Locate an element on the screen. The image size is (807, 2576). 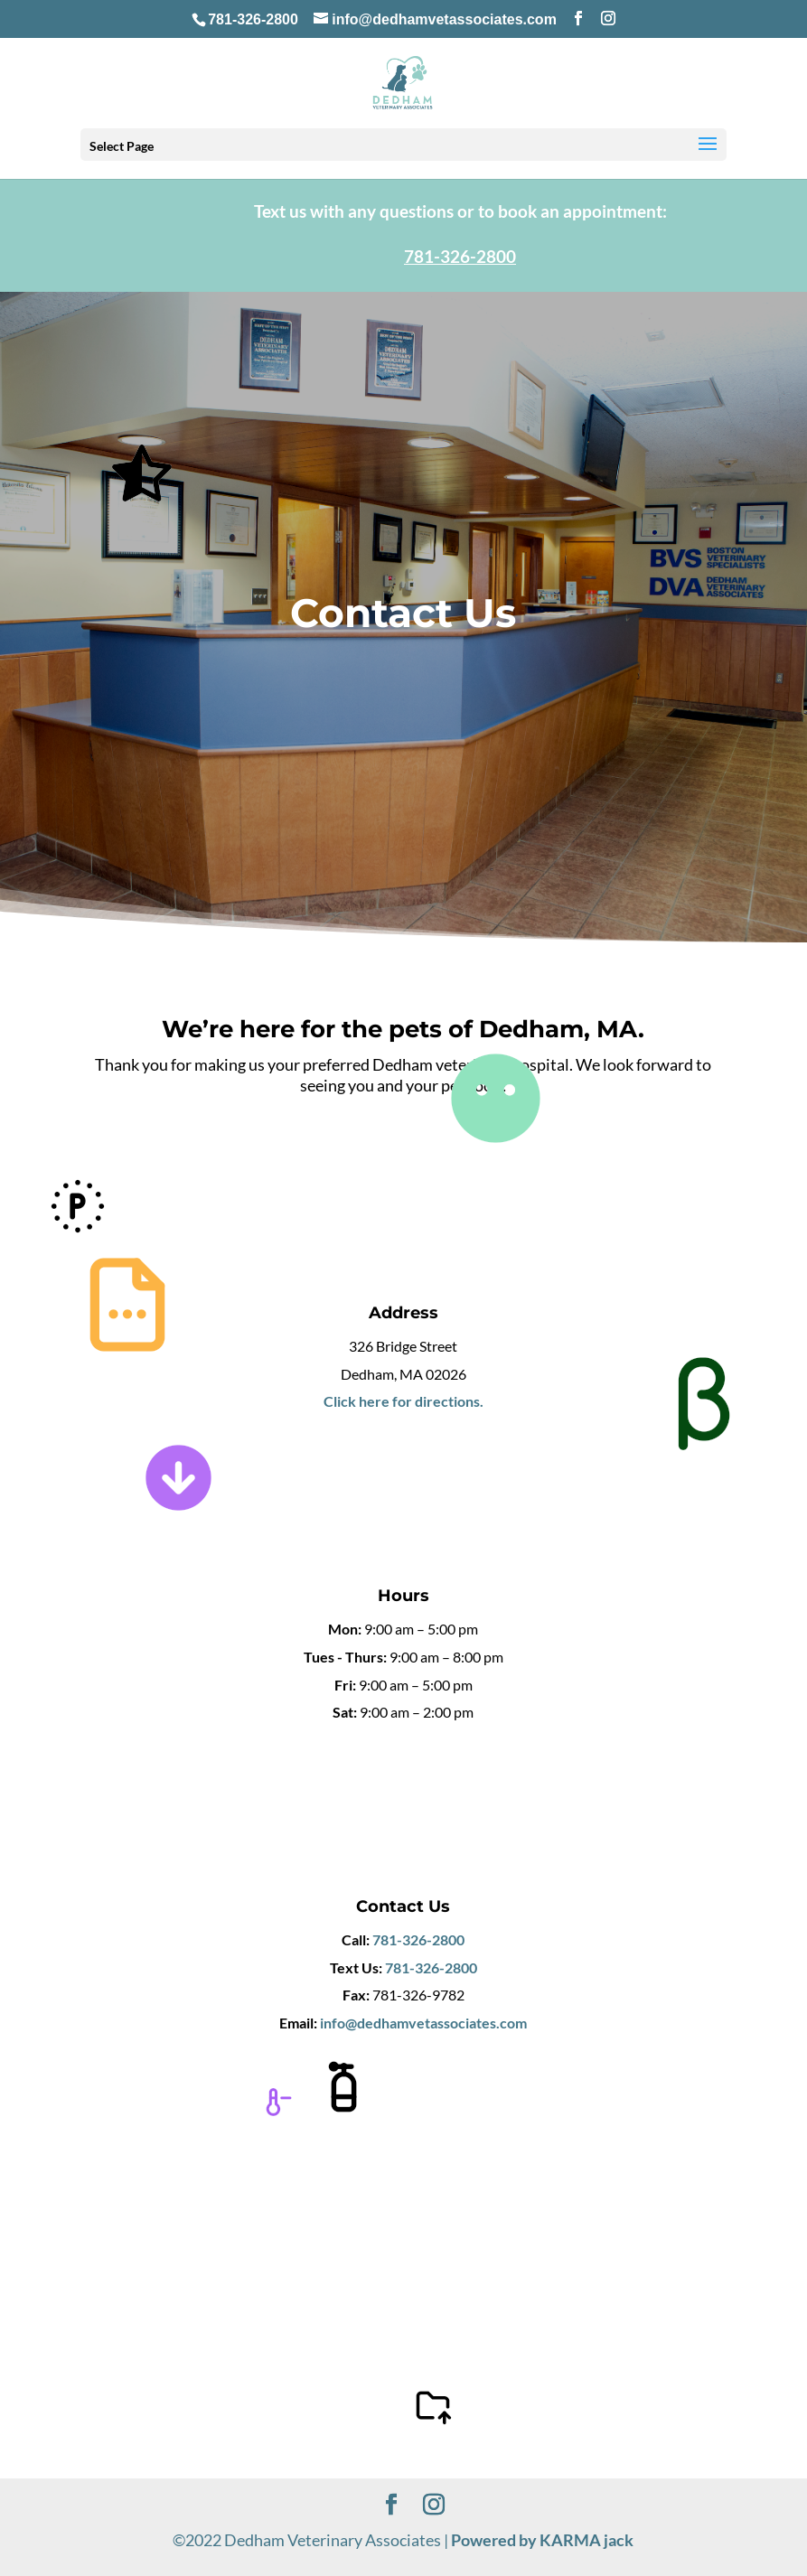
view file details or more options is located at coordinates (127, 1305).